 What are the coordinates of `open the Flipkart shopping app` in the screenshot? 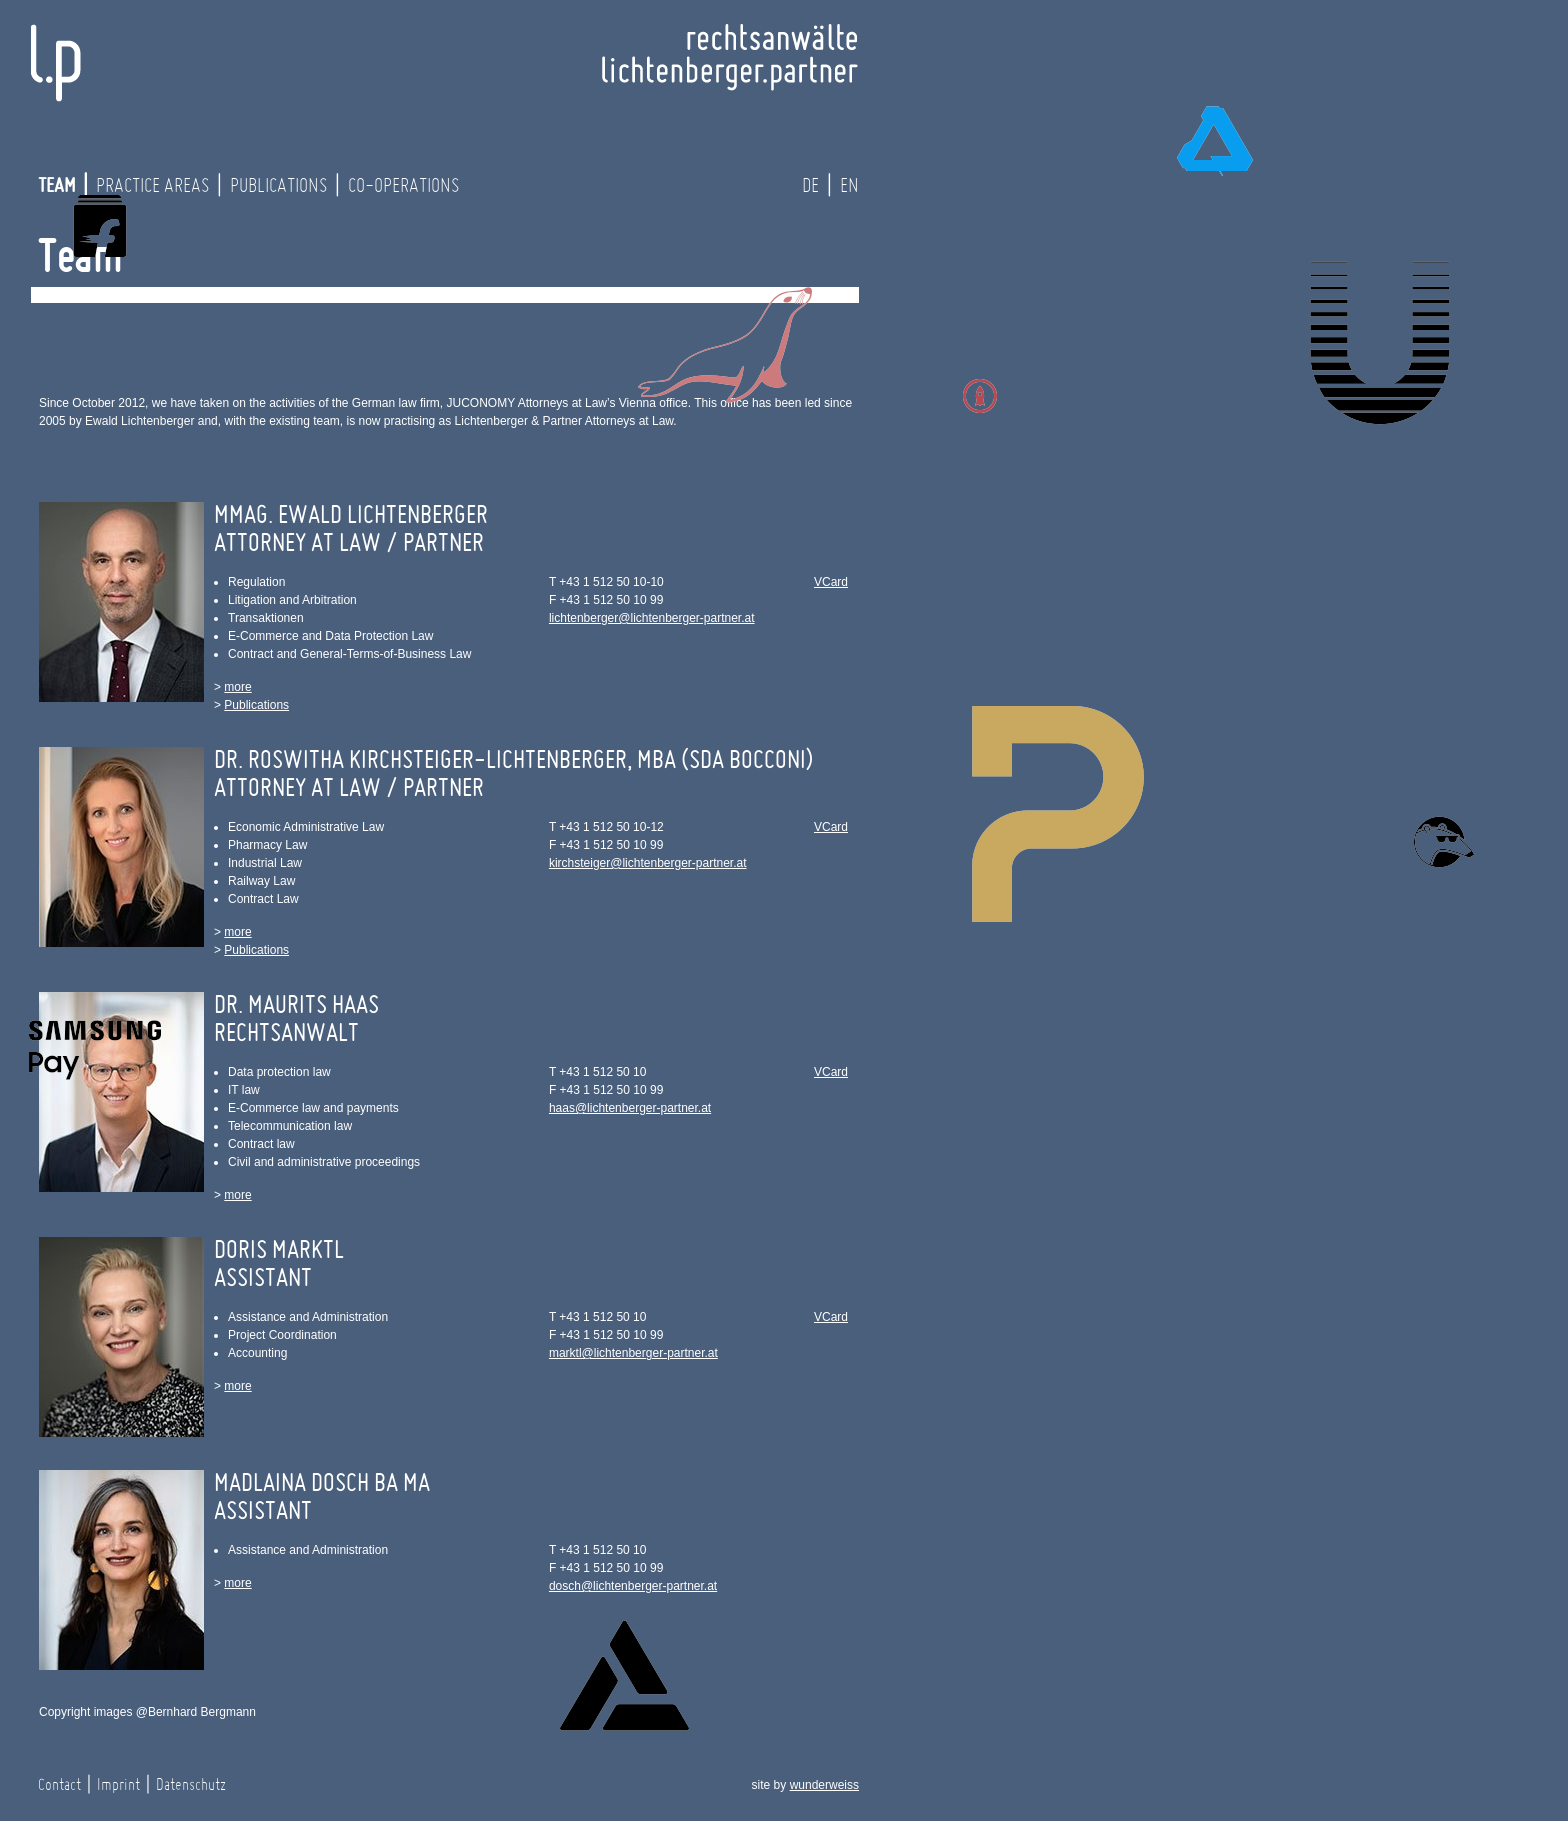 It's located at (100, 226).